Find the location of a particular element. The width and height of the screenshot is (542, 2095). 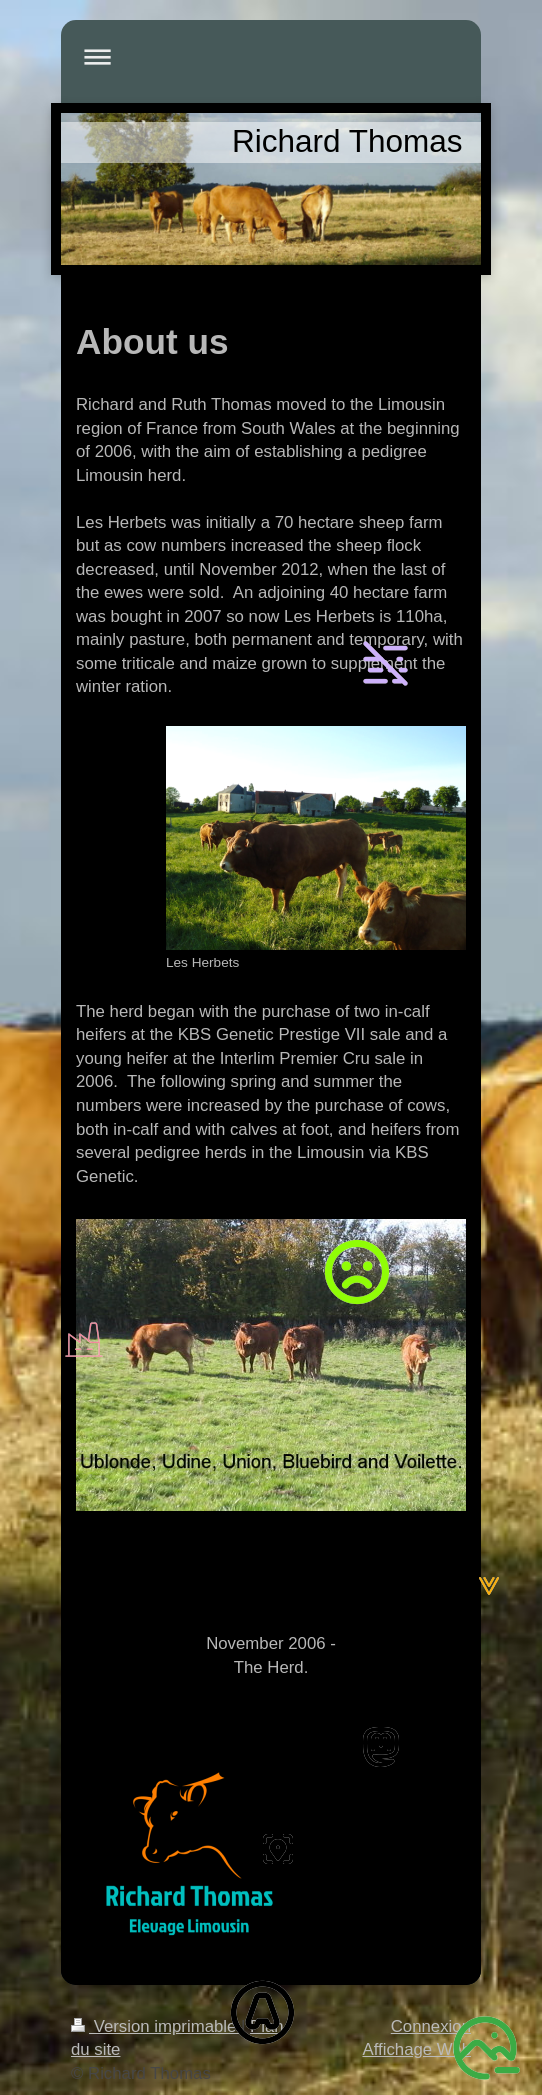

activate live view mode for real-time location tracking is located at coordinates (278, 1849).